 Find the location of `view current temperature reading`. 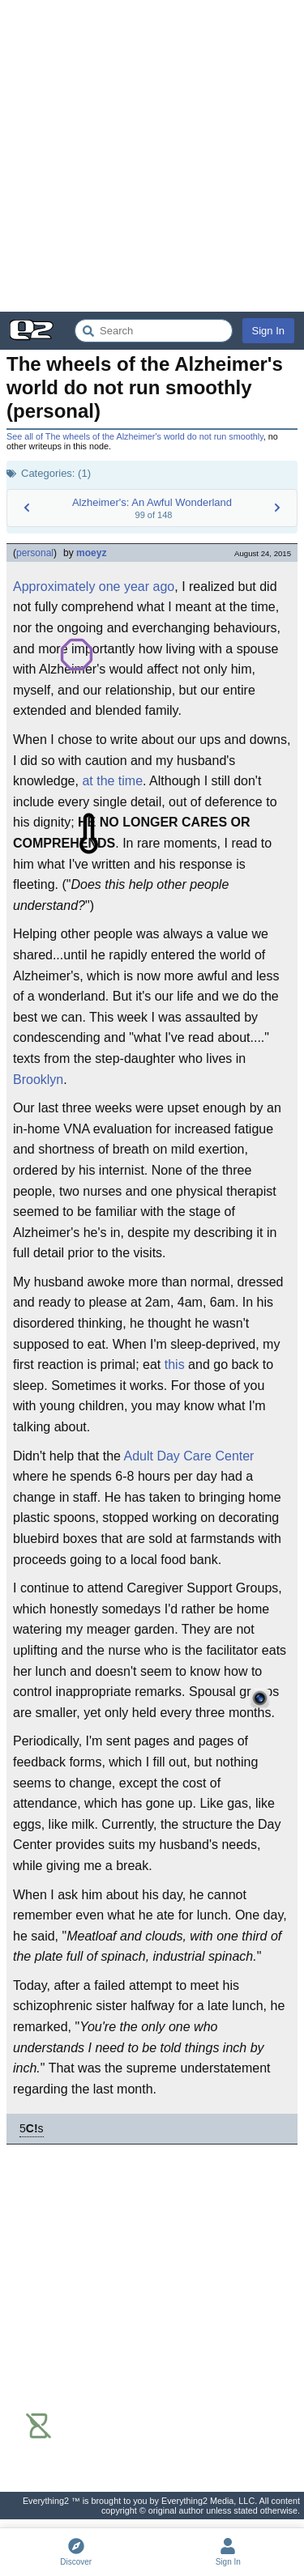

view current temperature reading is located at coordinates (88, 833).